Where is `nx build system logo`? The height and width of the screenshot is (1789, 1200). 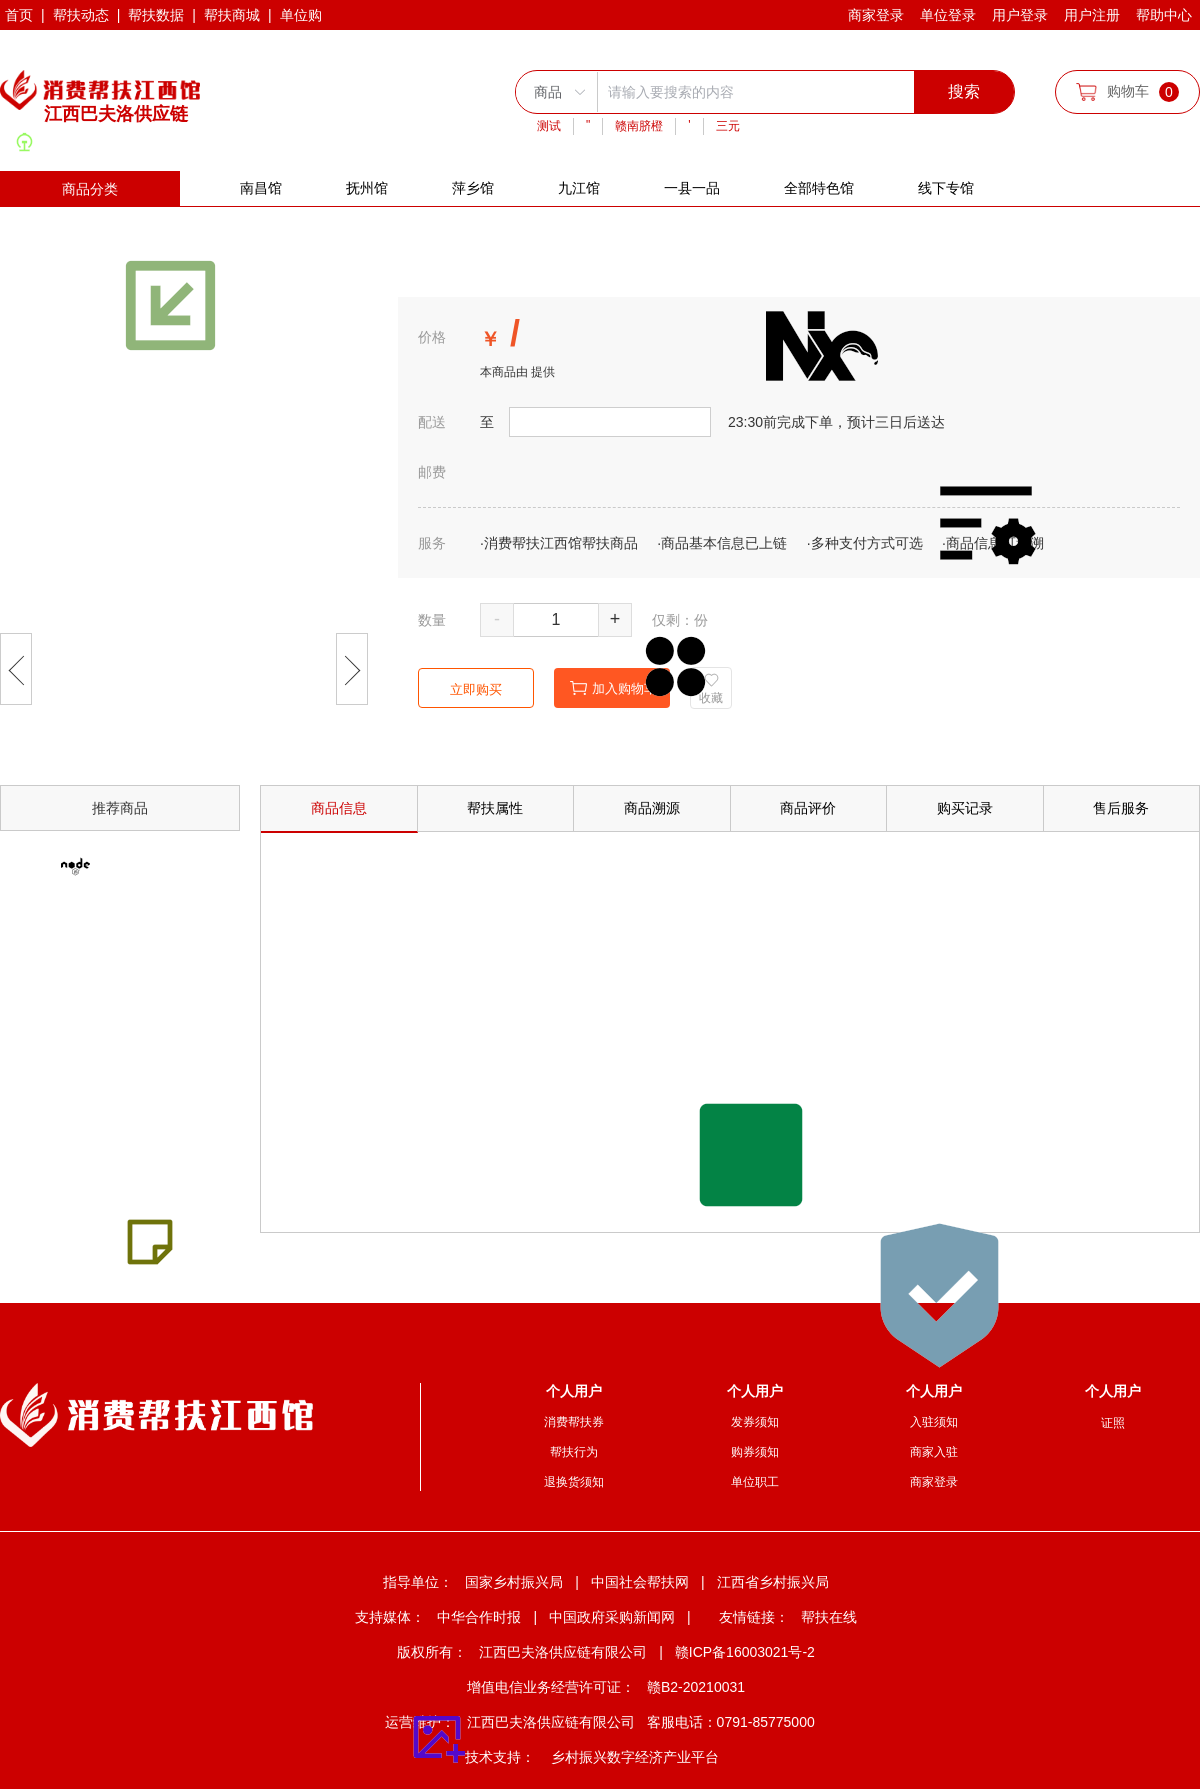 nx build system logo is located at coordinates (822, 346).